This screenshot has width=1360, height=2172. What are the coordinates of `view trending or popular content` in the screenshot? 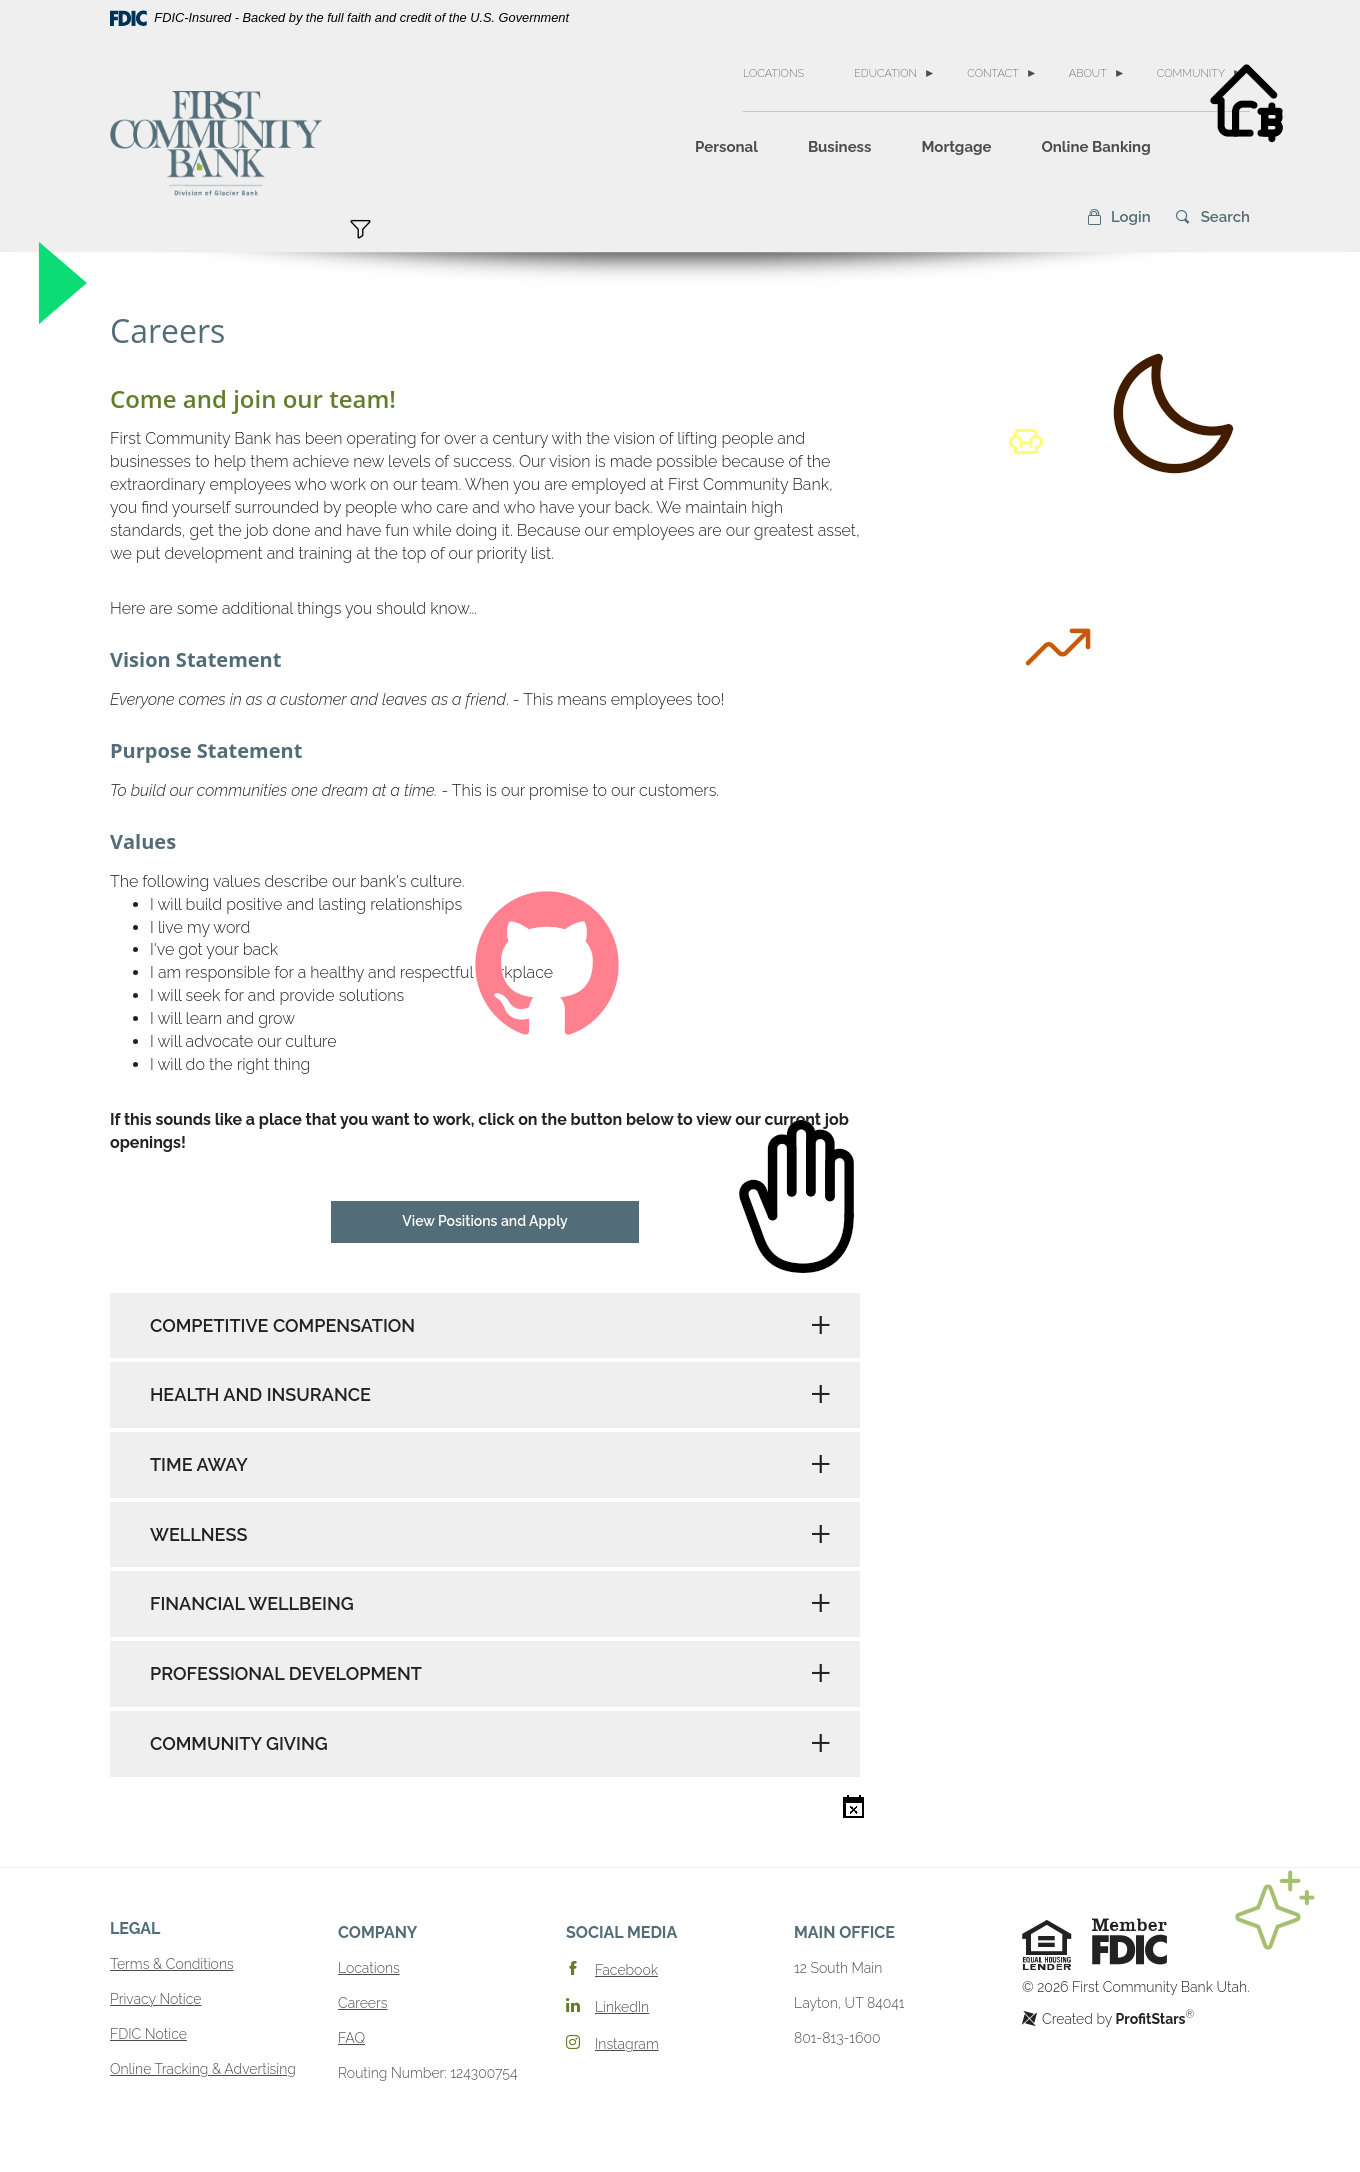 It's located at (1058, 647).